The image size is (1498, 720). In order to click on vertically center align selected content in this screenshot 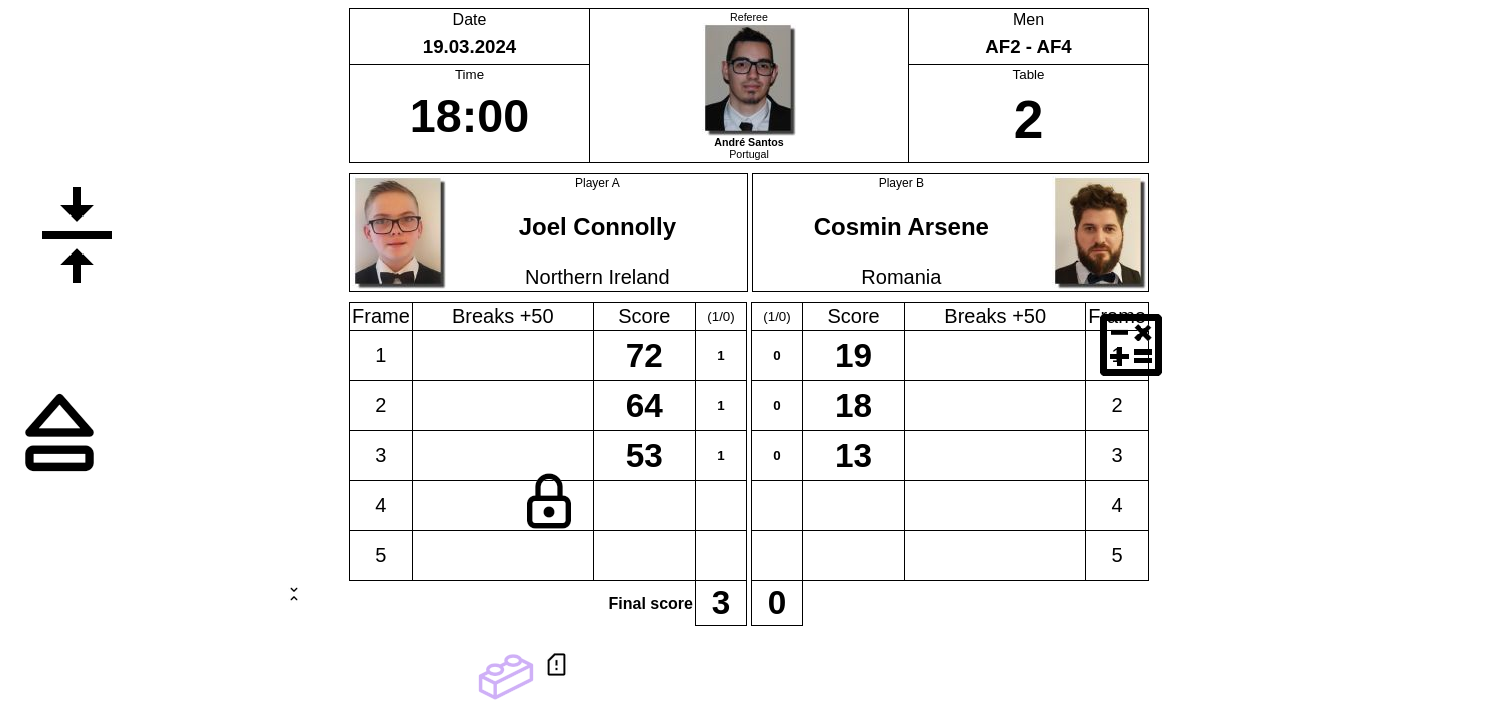, I will do `click(77, 235)`.